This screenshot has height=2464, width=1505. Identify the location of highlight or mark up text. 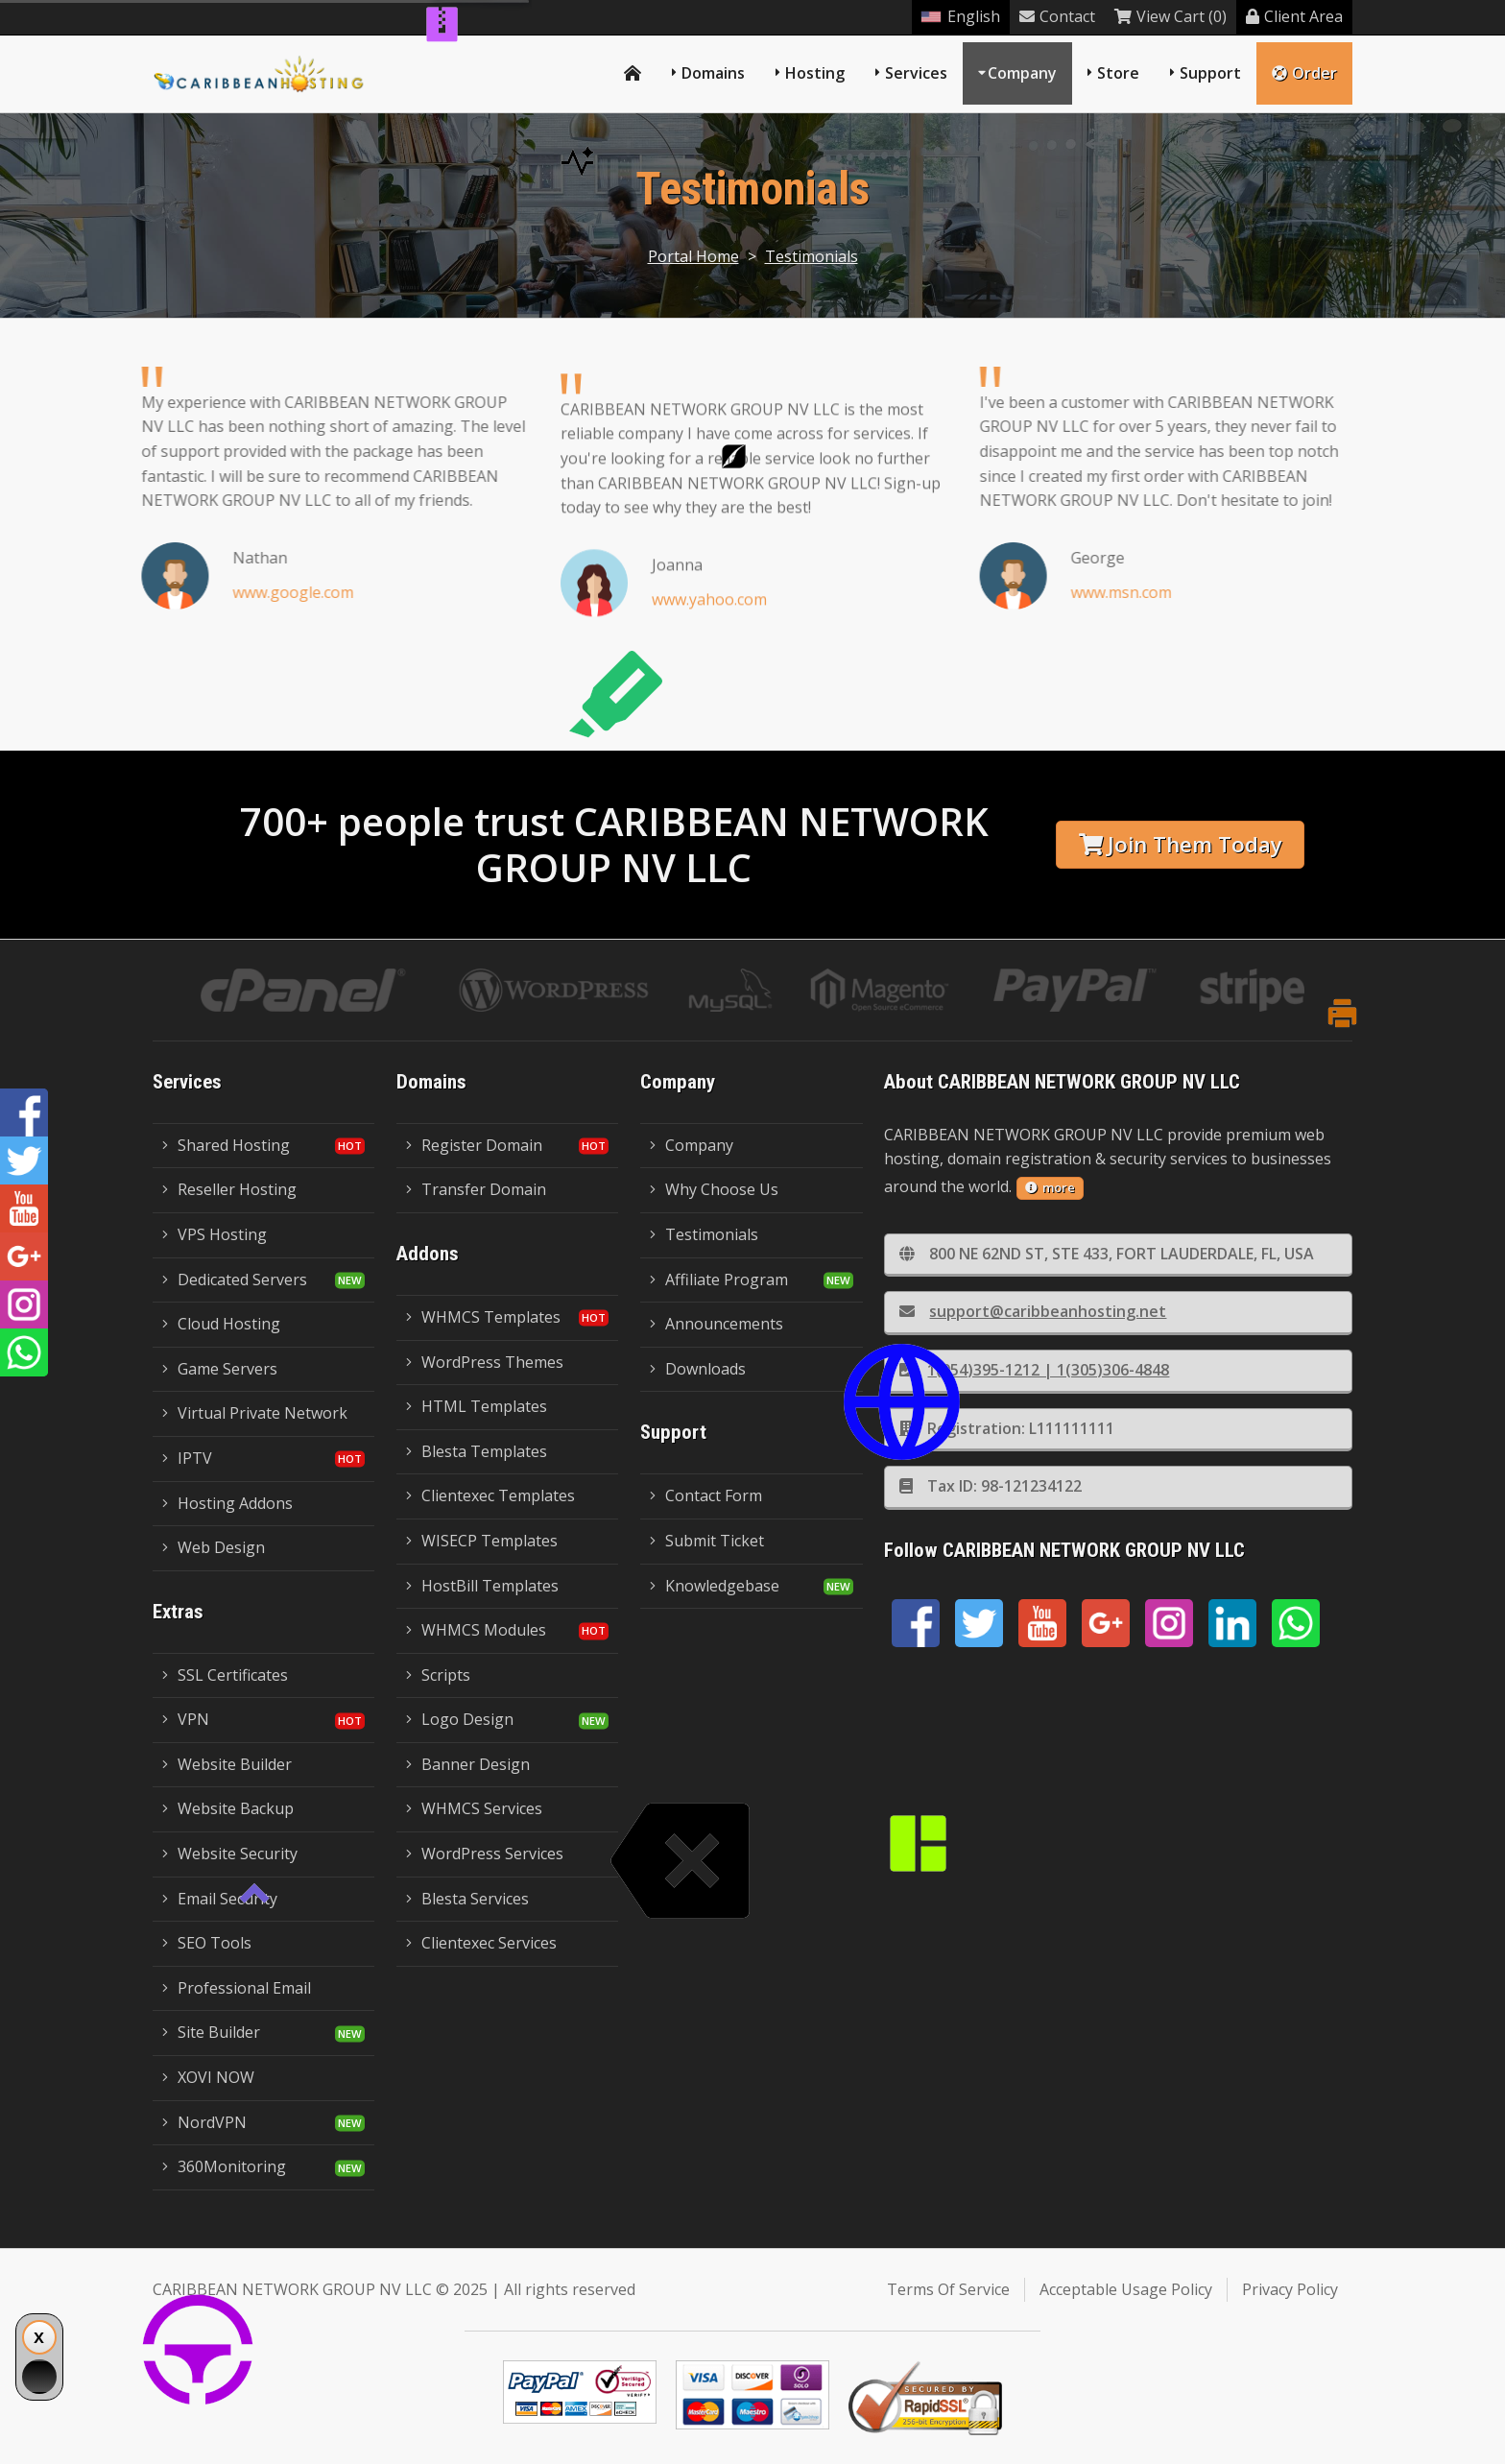
(617, 696).